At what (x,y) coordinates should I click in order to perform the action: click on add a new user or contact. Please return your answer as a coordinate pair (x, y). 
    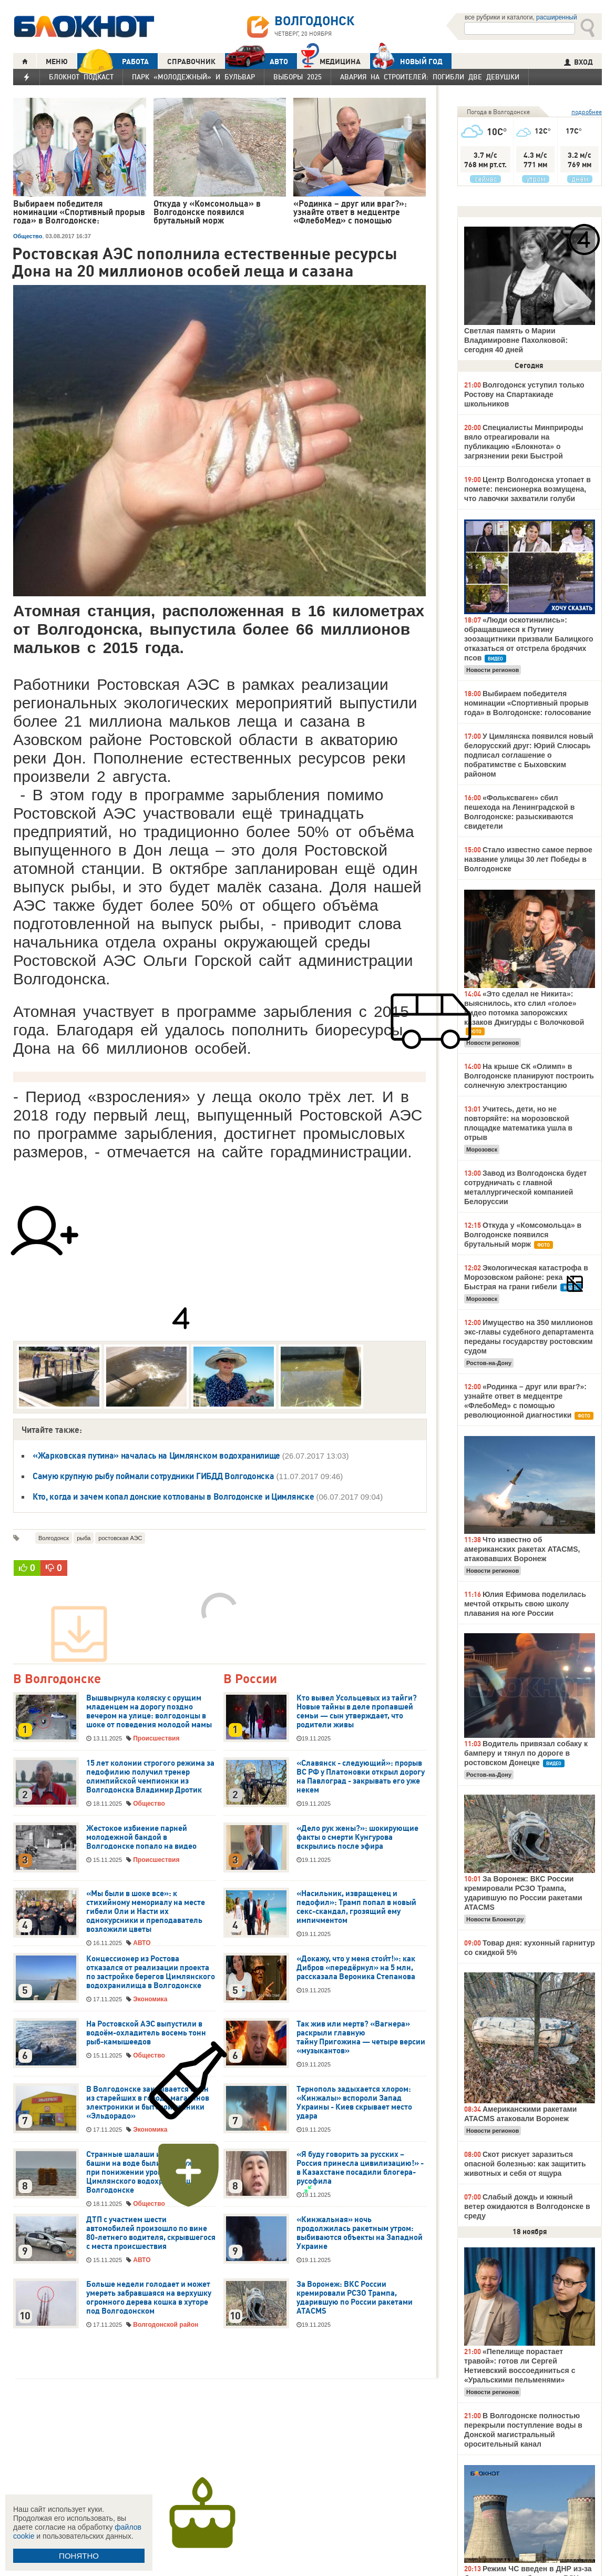
    Looking at the image, I should click on (42, 1233).